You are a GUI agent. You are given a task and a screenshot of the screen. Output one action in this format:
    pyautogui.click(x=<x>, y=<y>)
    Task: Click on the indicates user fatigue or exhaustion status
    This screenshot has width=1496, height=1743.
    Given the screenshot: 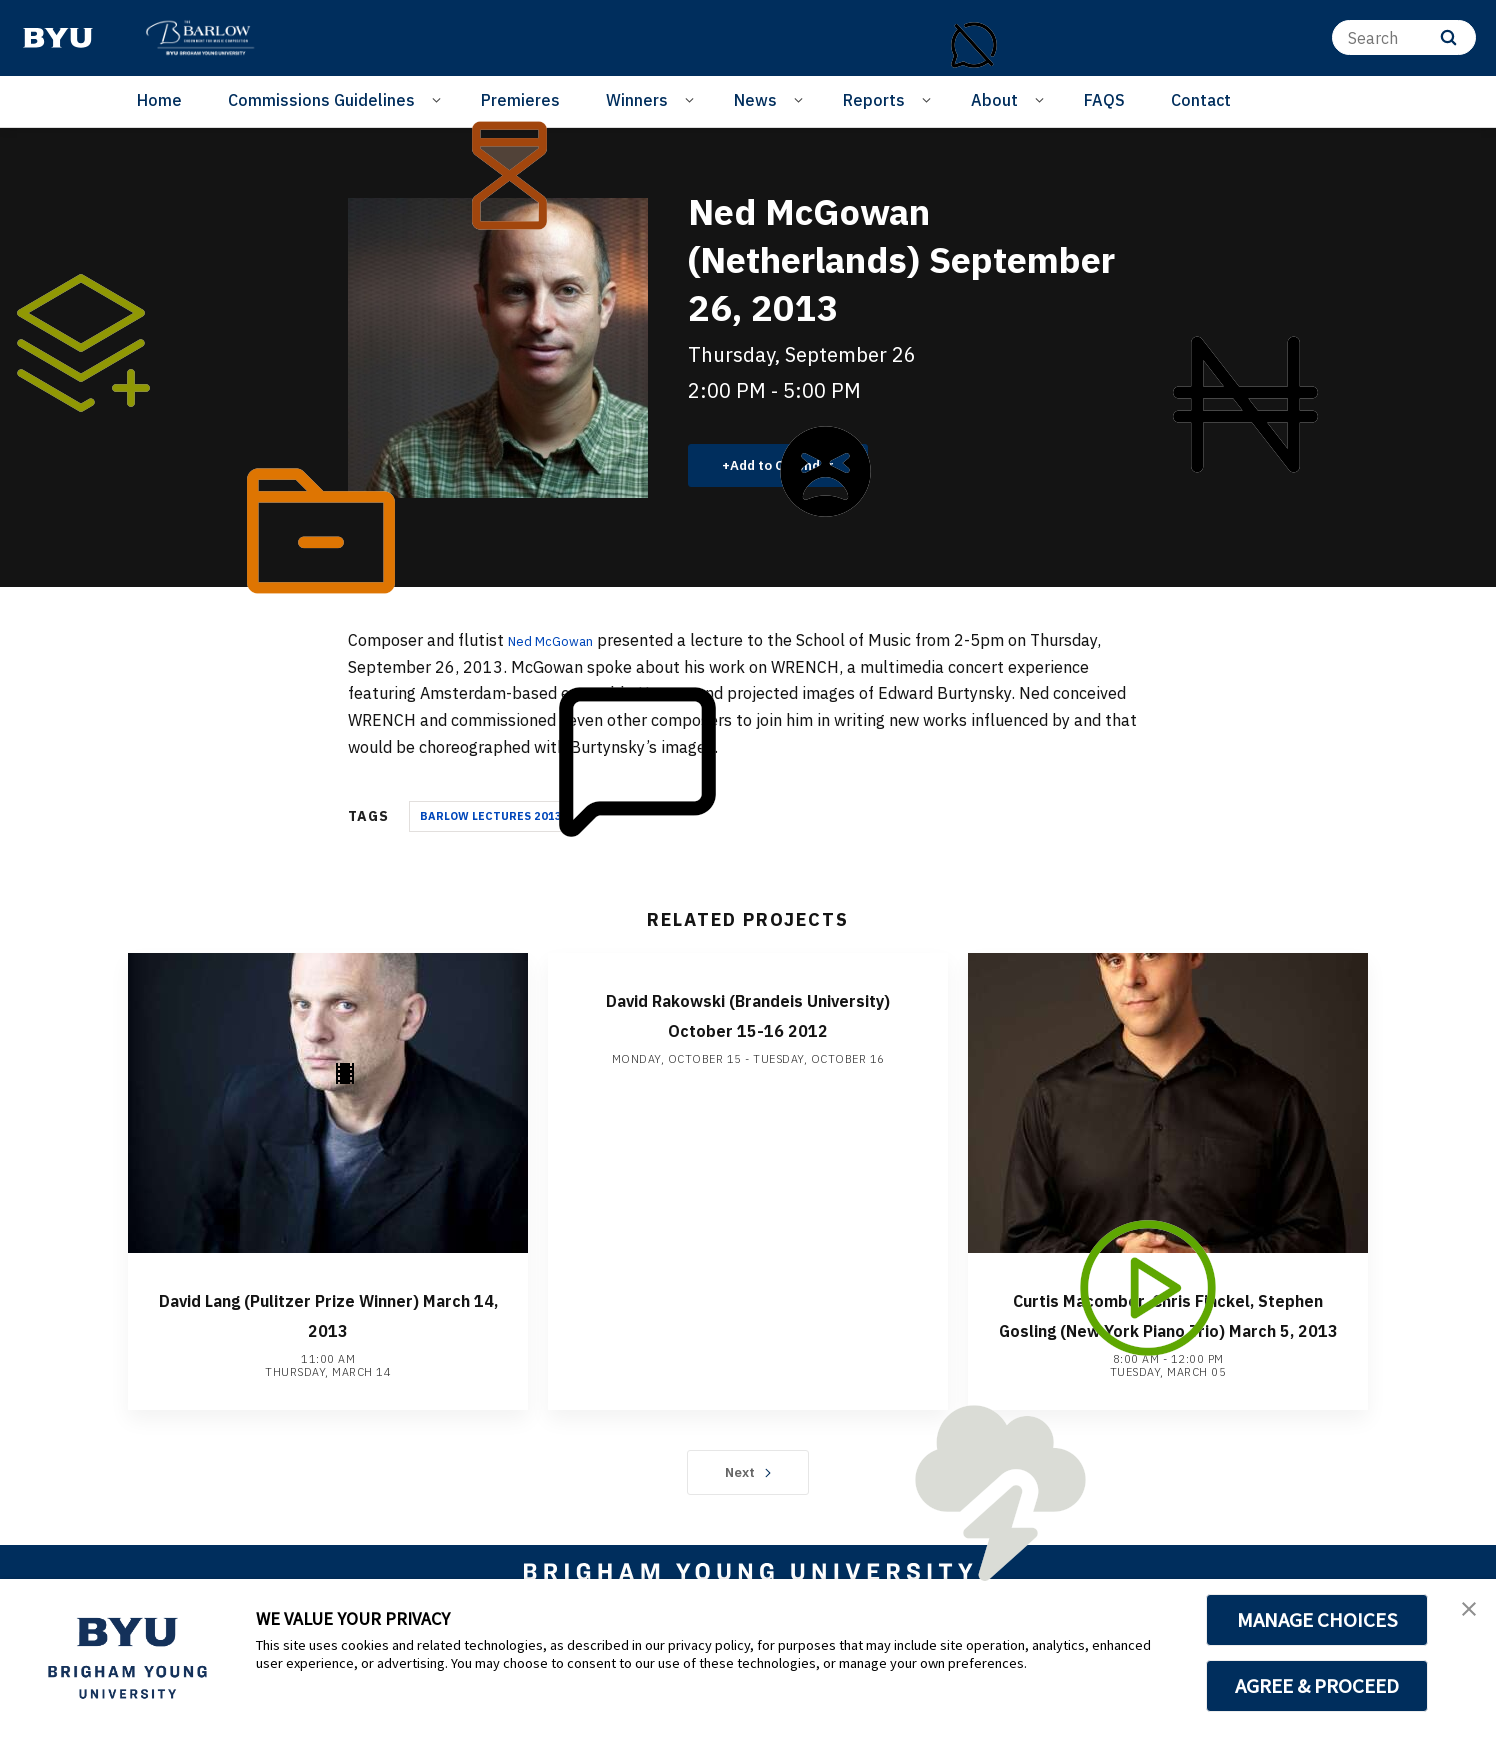 What is the action you would take?
    pyautogui.click(x=825, y=471)
    